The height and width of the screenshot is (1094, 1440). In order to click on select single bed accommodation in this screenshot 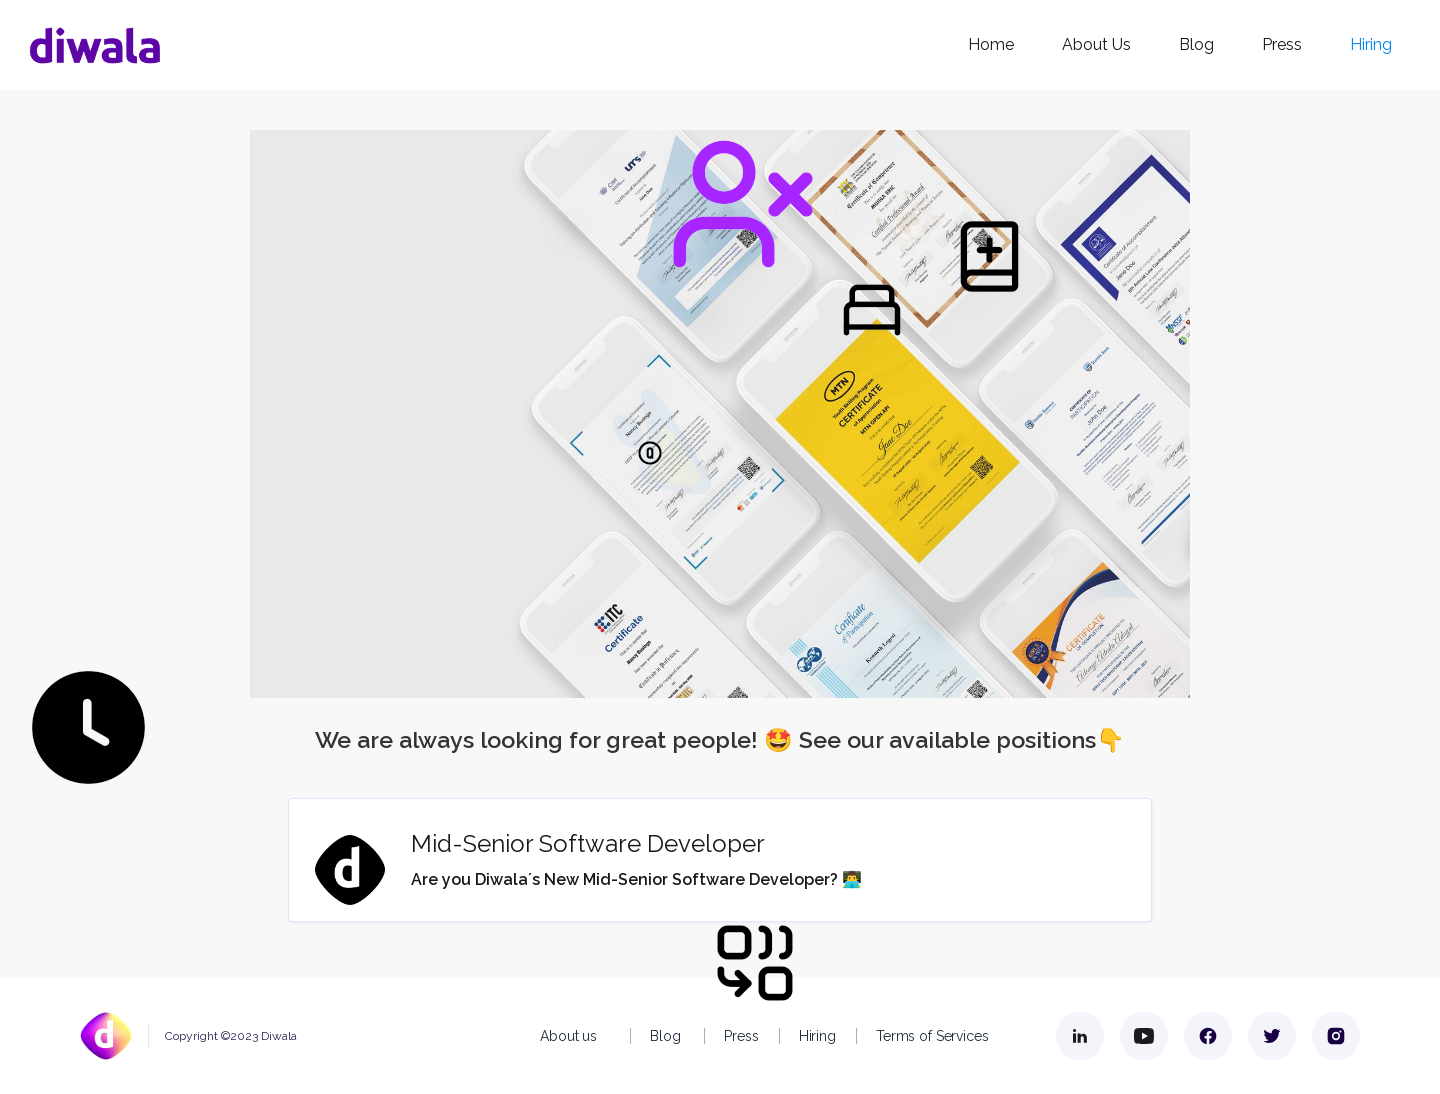, I will do `click(872, 310)`.